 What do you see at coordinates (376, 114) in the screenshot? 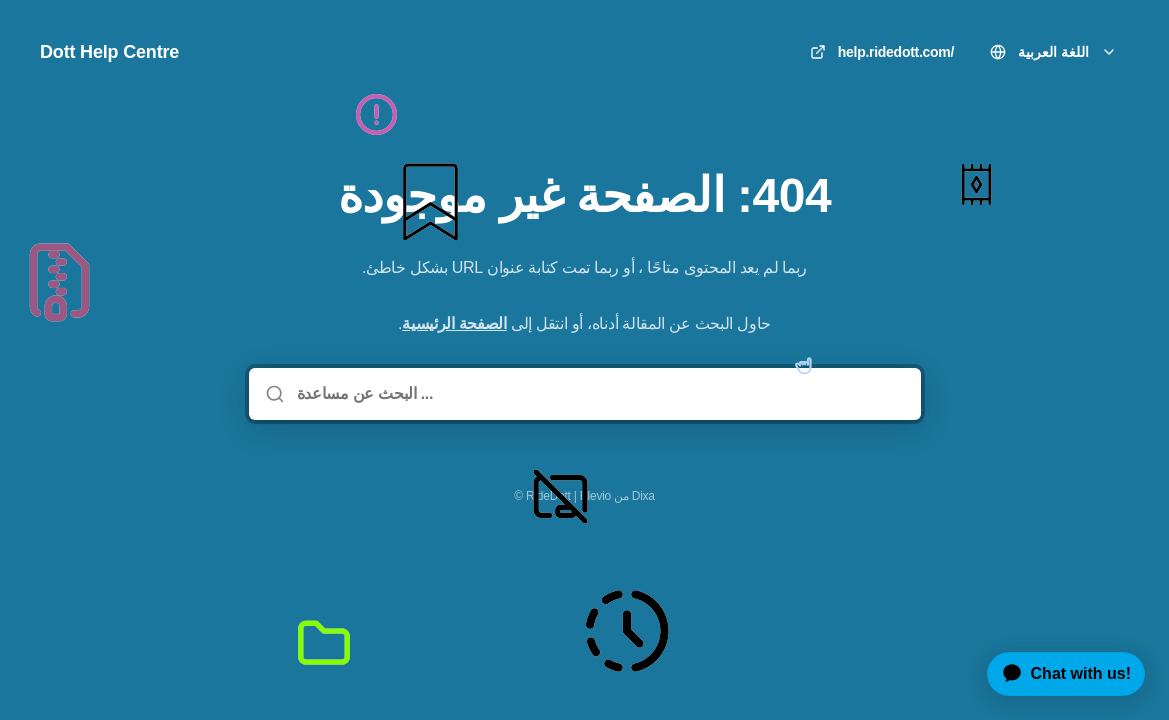
I see `indicates a warning or alert status` at bounding box center [376, 114].